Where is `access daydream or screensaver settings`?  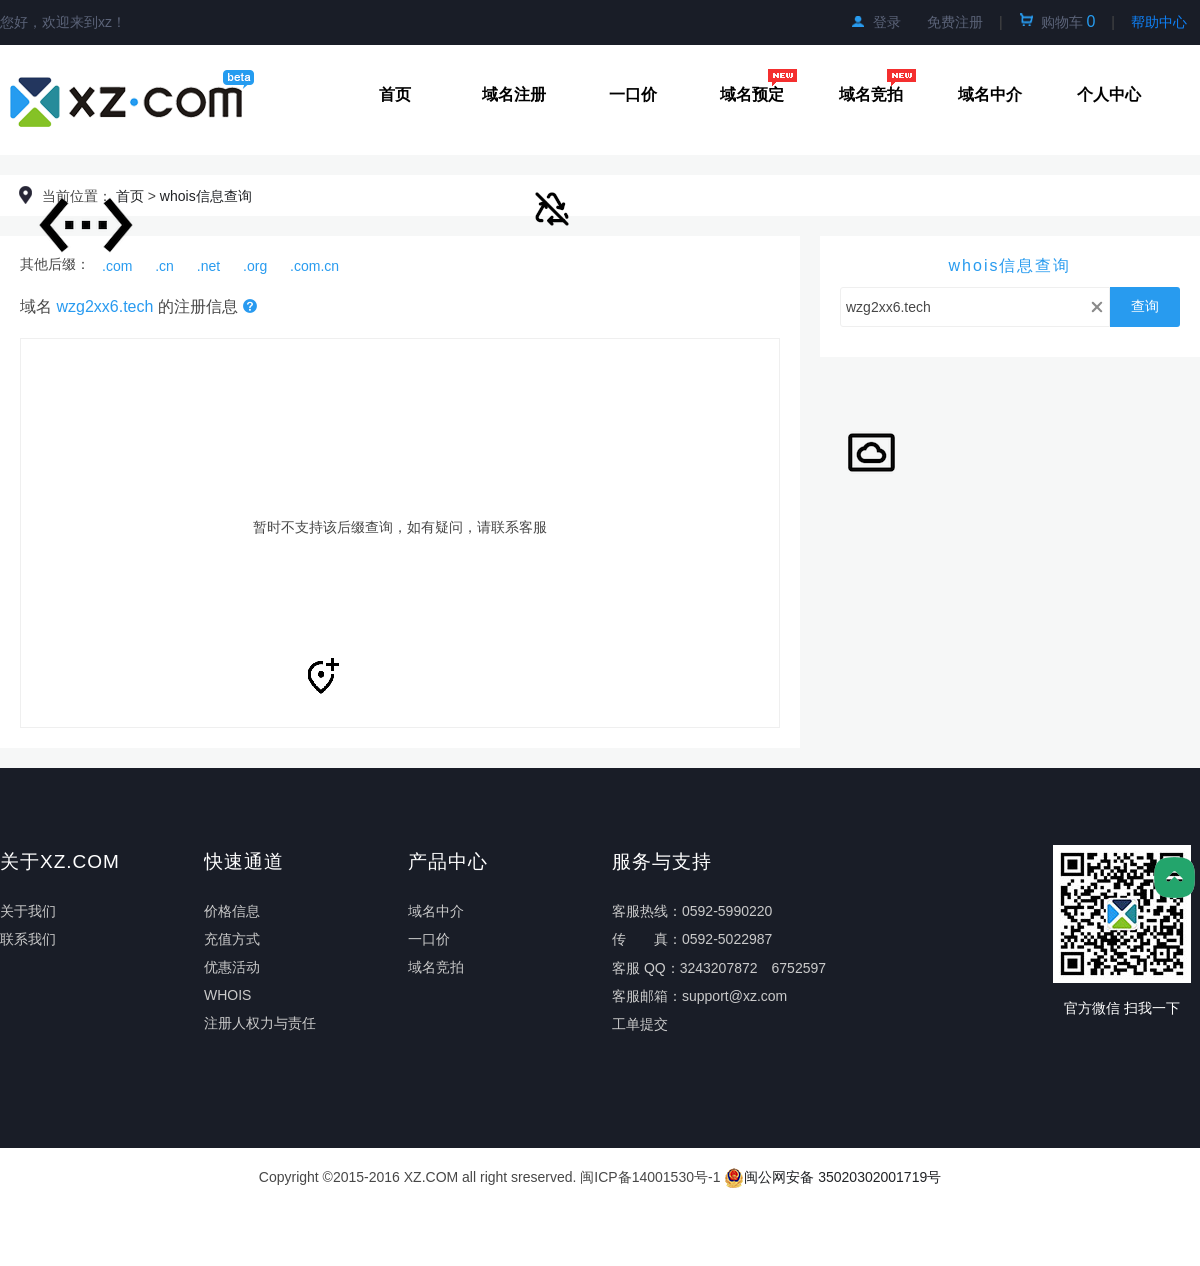
access daydream or screensaver settings is located at coordinates (871, 452).